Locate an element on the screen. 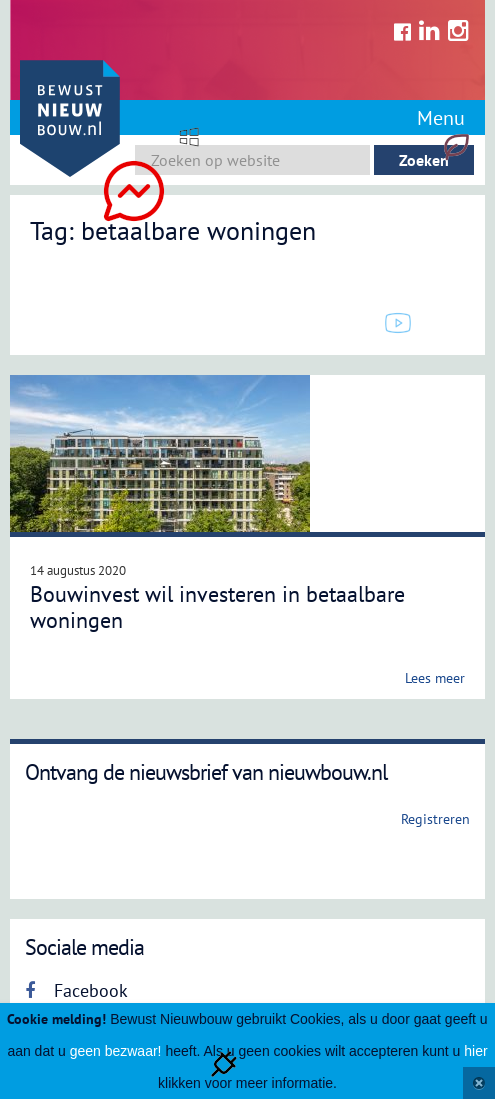  open the Windows start menu is located at coordinates (190, 137).